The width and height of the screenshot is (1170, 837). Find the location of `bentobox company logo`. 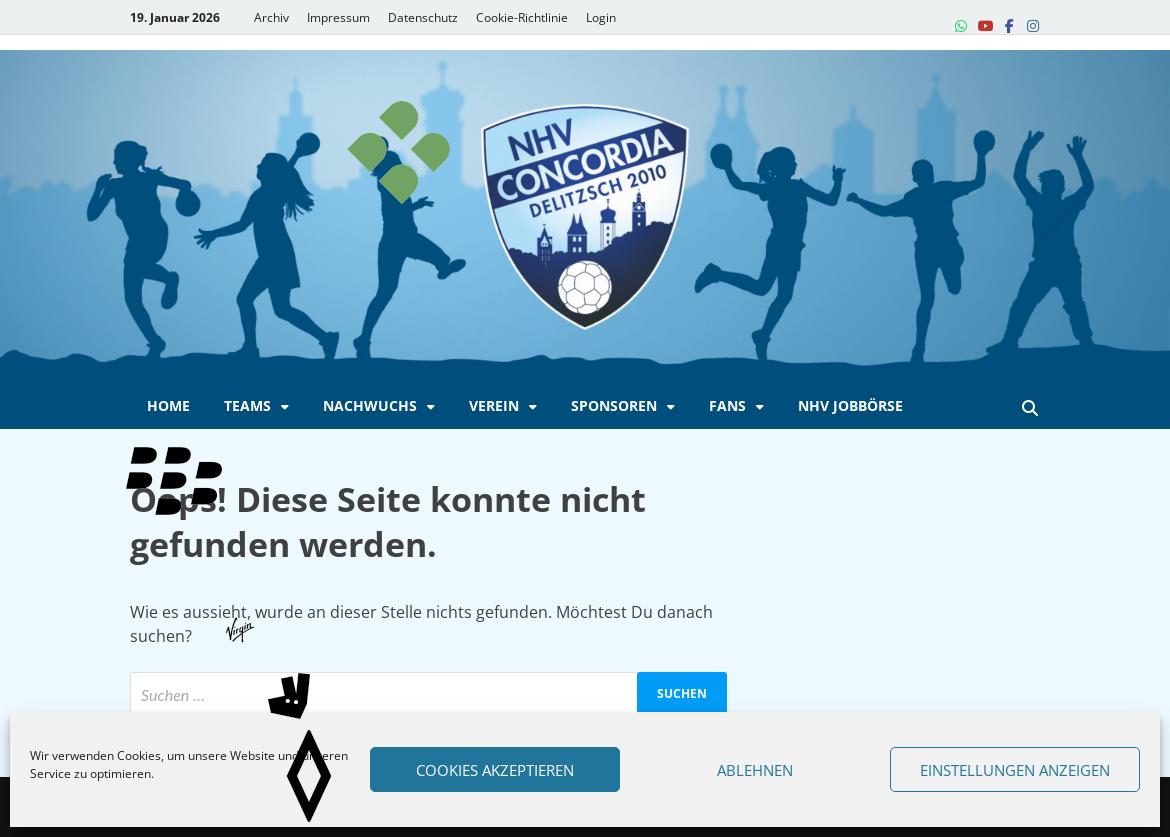

bentobox company logo is located at coordinates (398, 152).